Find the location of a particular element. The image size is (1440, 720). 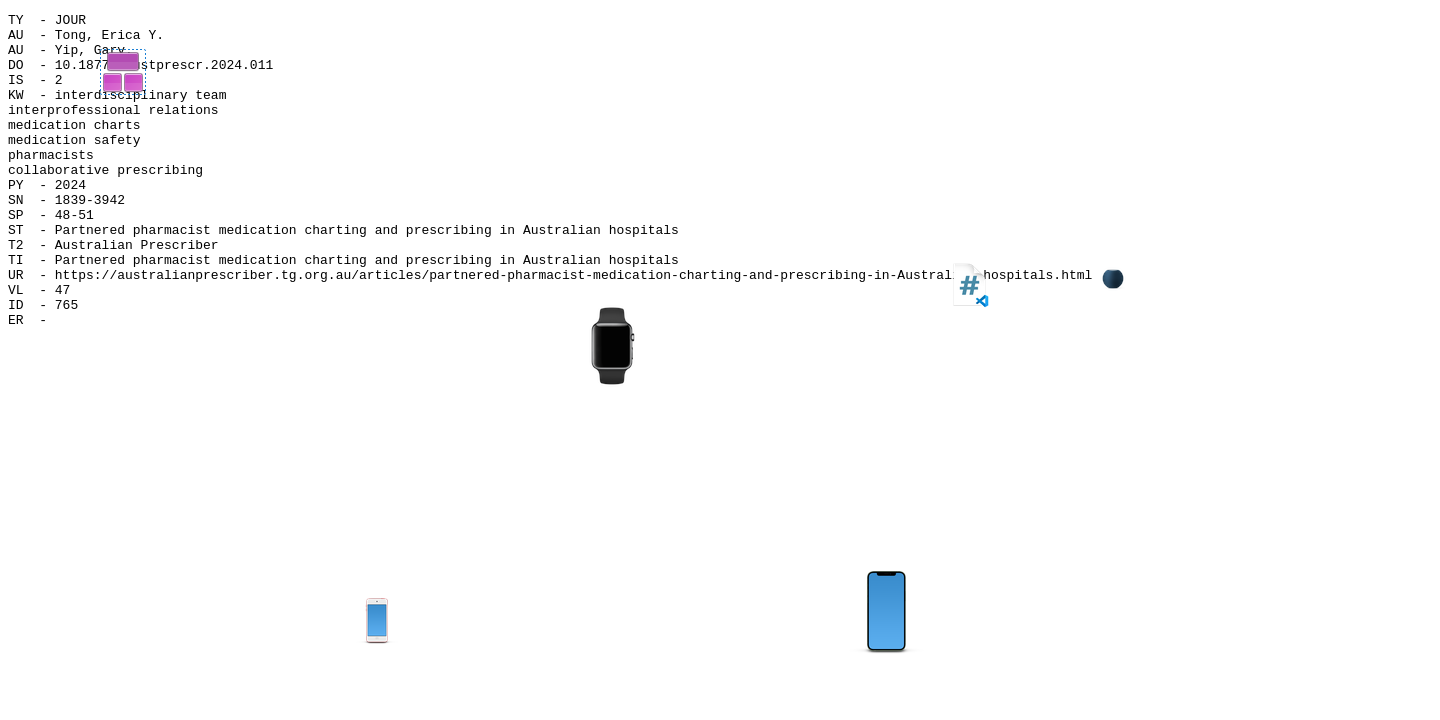

HomePod mini smart speaker device is located at coordinates (1113, 281).